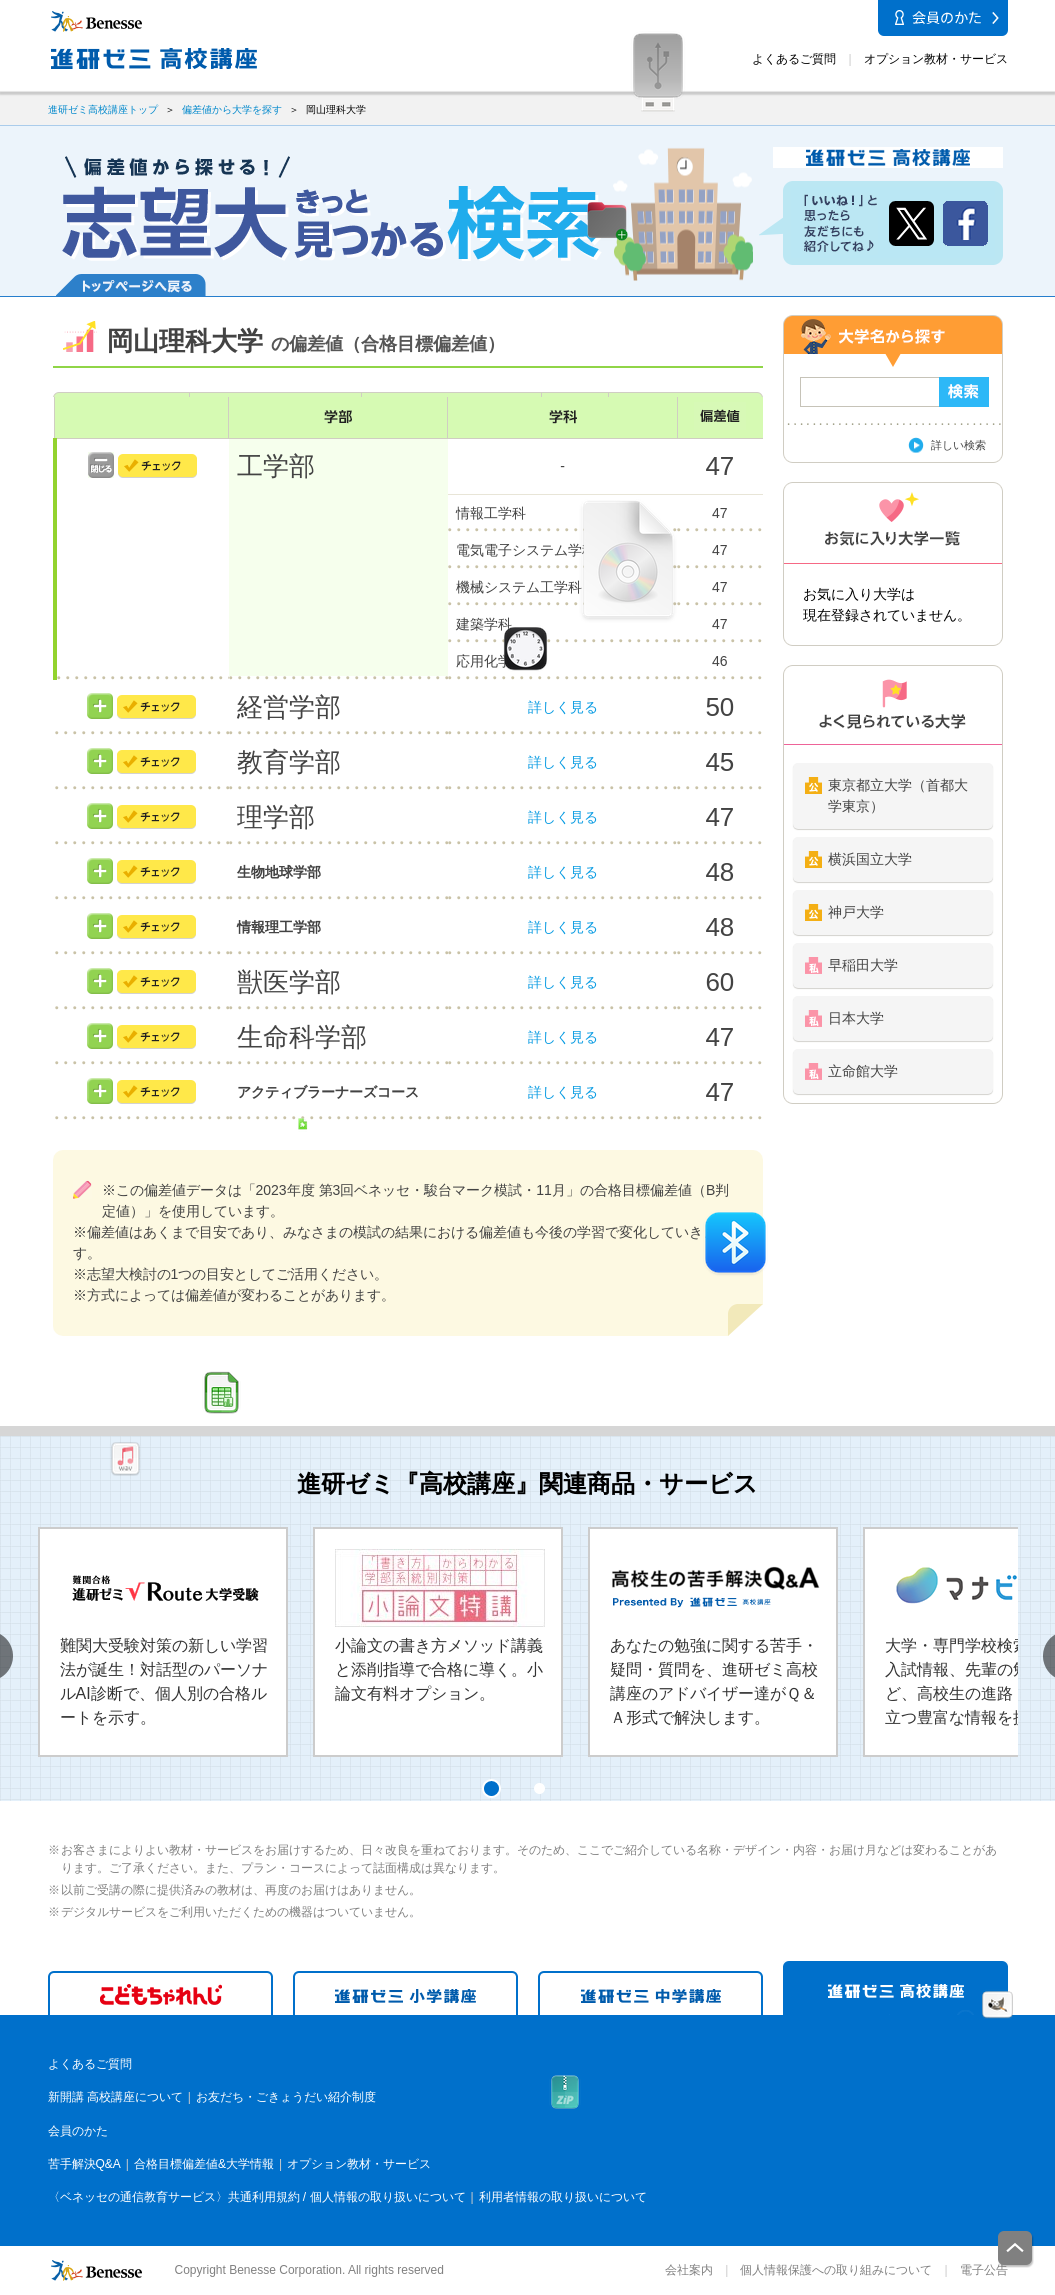  What do you see at coordinates (125, 1458) in the screenshot?
I see `audio file in wav format` at bounding box center [125, 1458].